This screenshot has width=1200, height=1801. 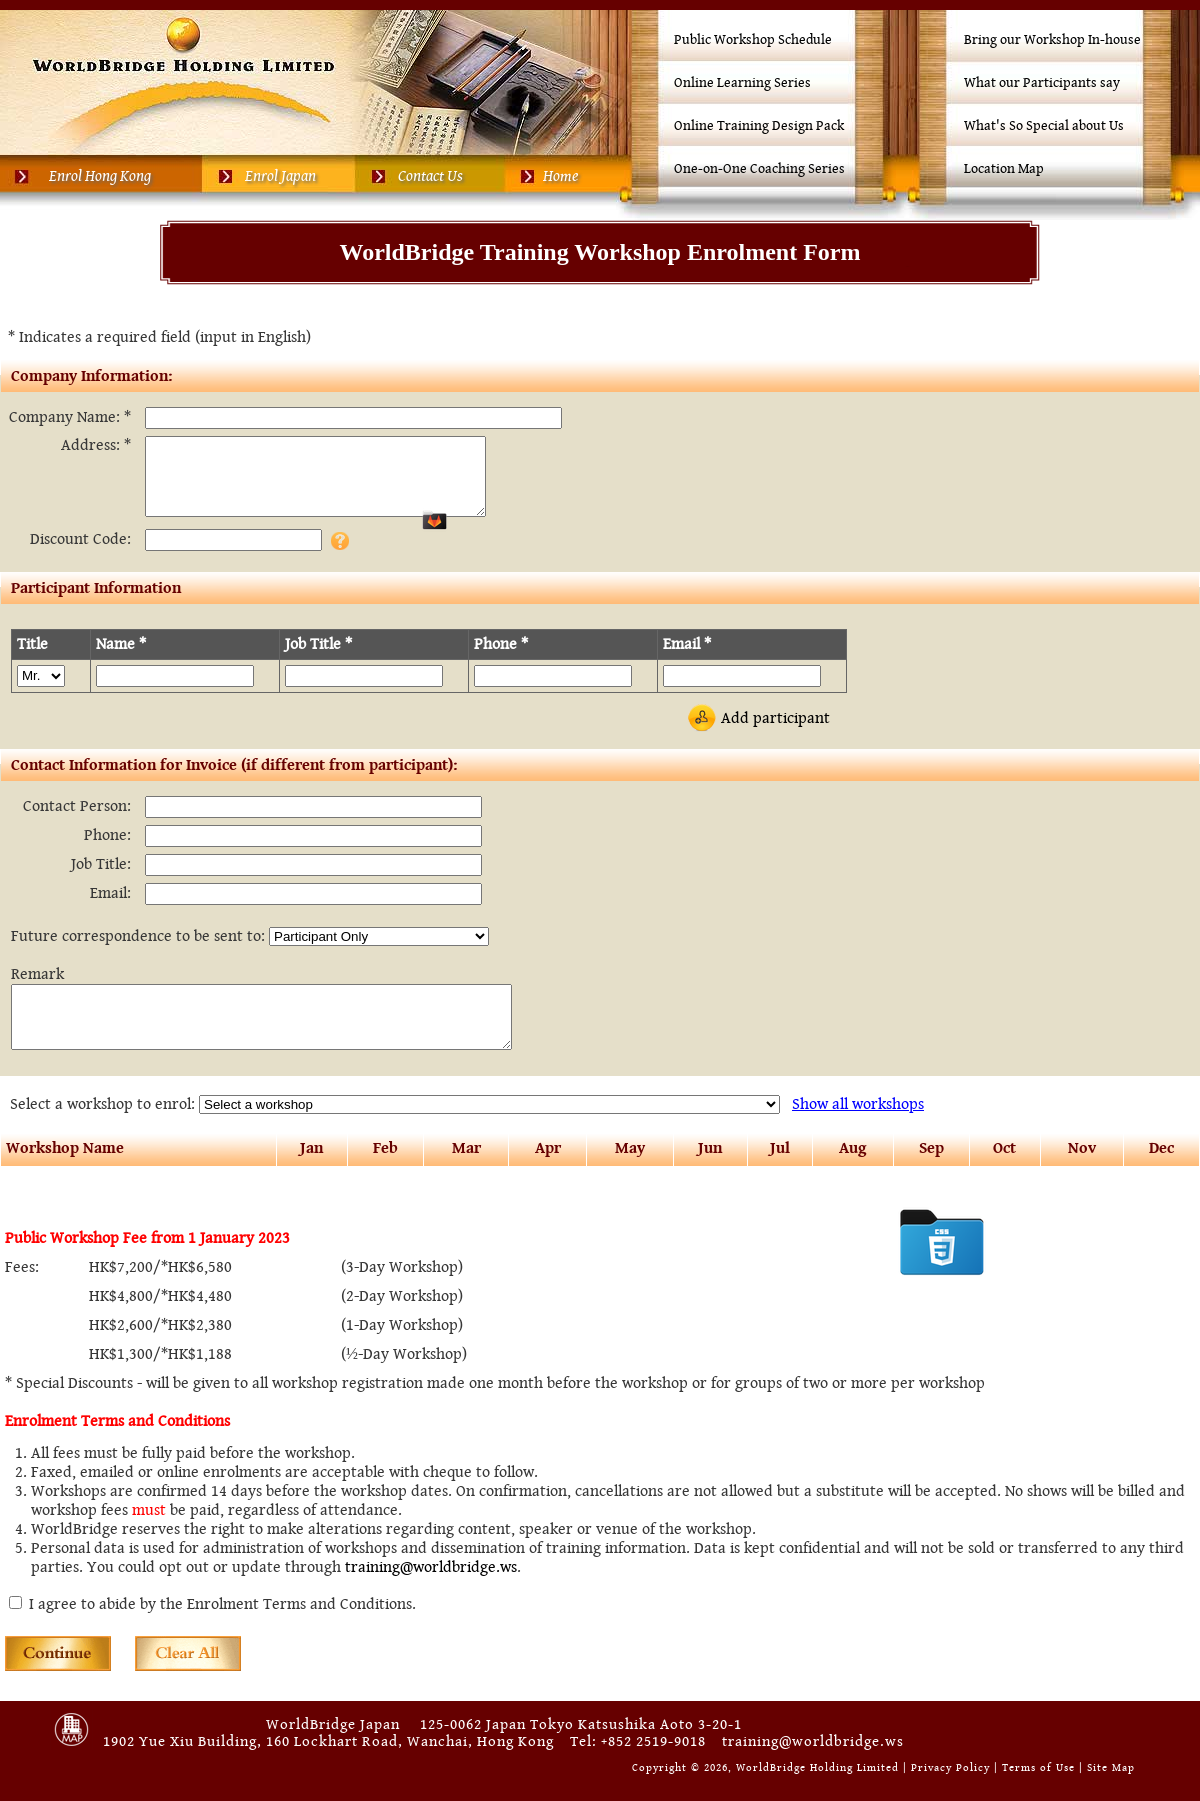 What do you see at coordinates (434, 520) in the screenshot?
I see `folder containing GitLab projects or repositories` at bounding box center [434, 520].